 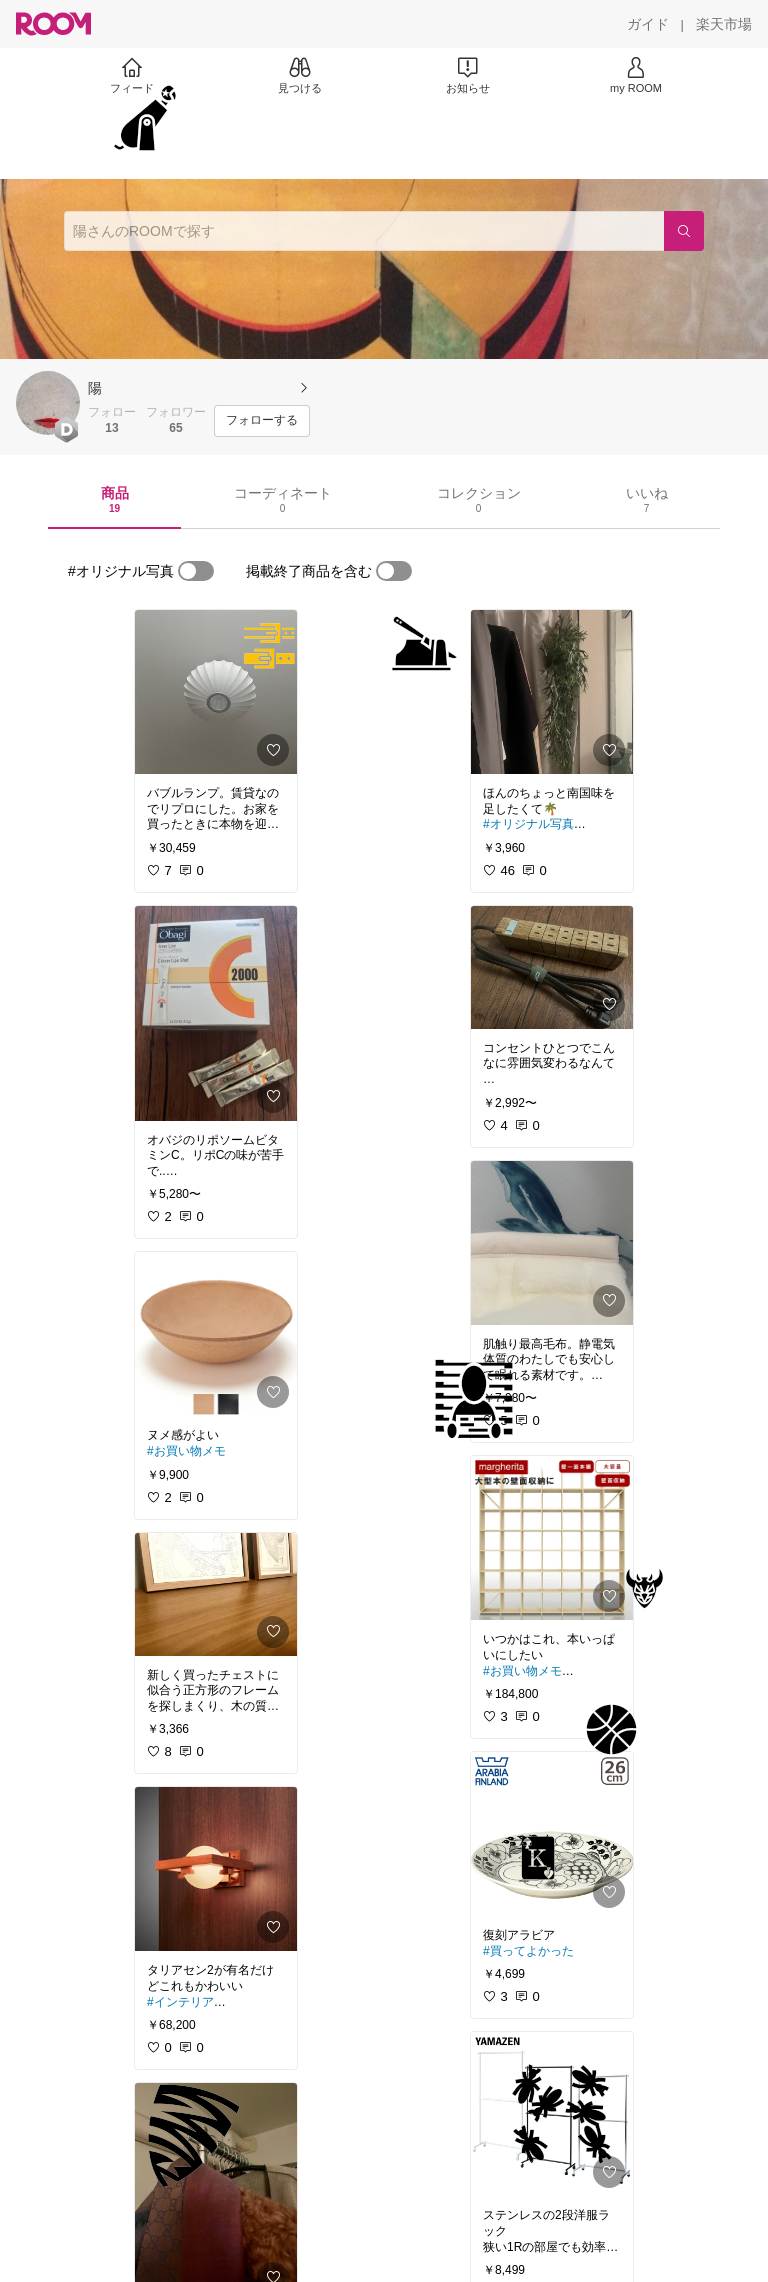 I want to click on access basketball or sports content, so click(x=611, y=1729).